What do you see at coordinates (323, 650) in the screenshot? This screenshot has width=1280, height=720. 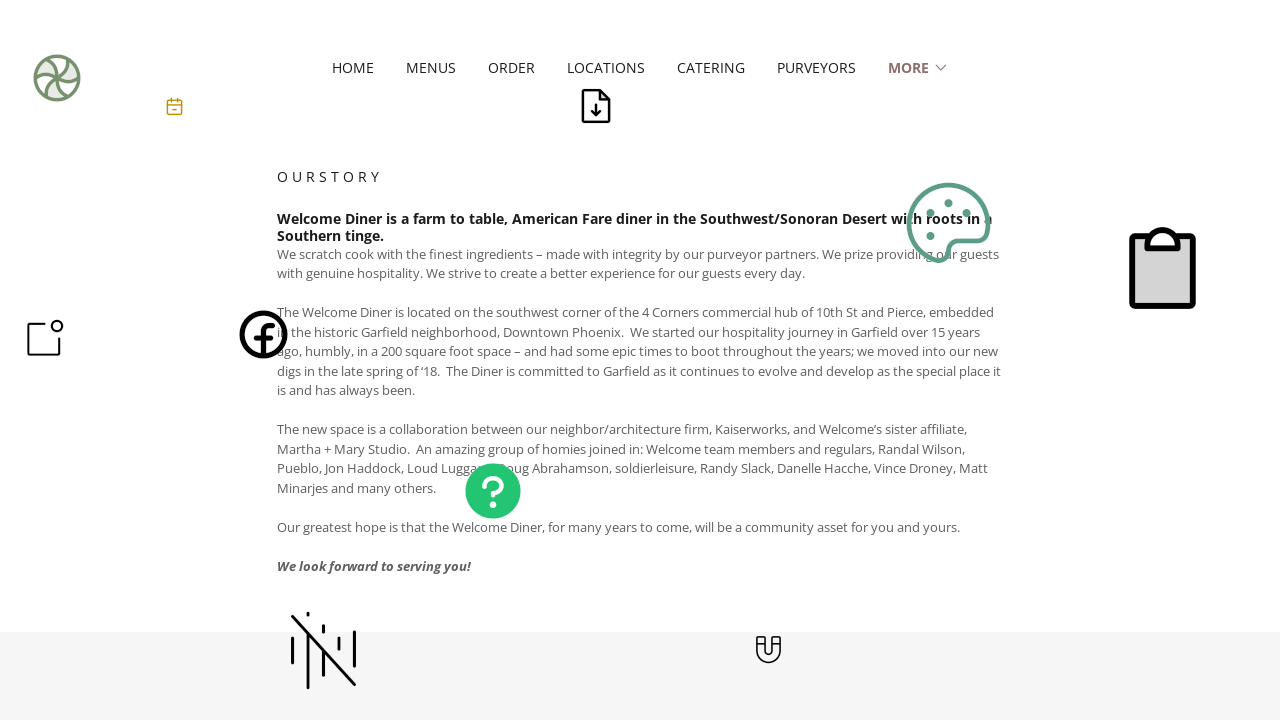 I see `mute or disable audio input` at bounding box center [323, 650].